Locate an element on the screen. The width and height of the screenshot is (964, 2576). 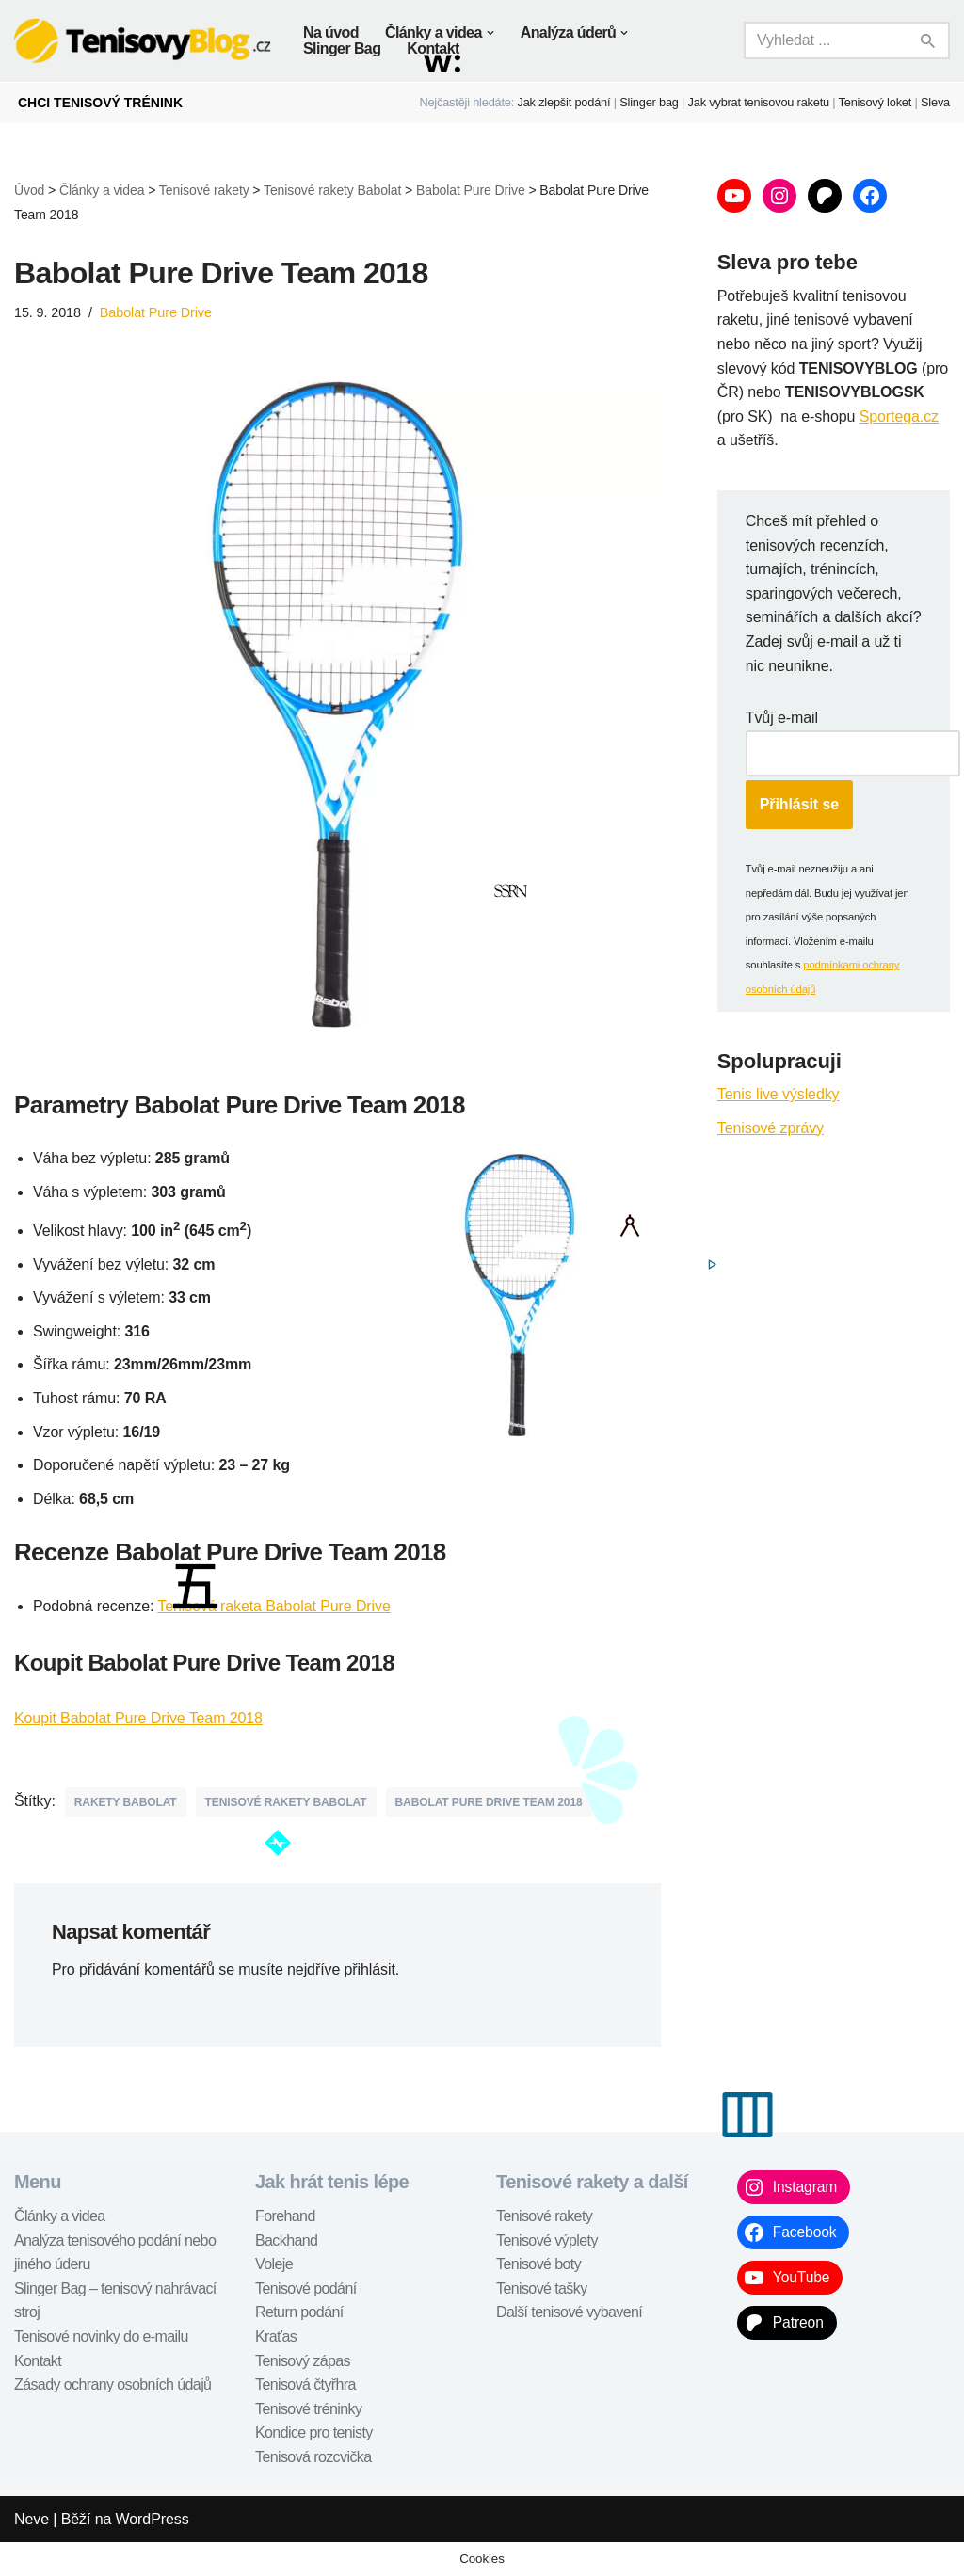
visit wellfound job board is located at coordinates (442, 63).